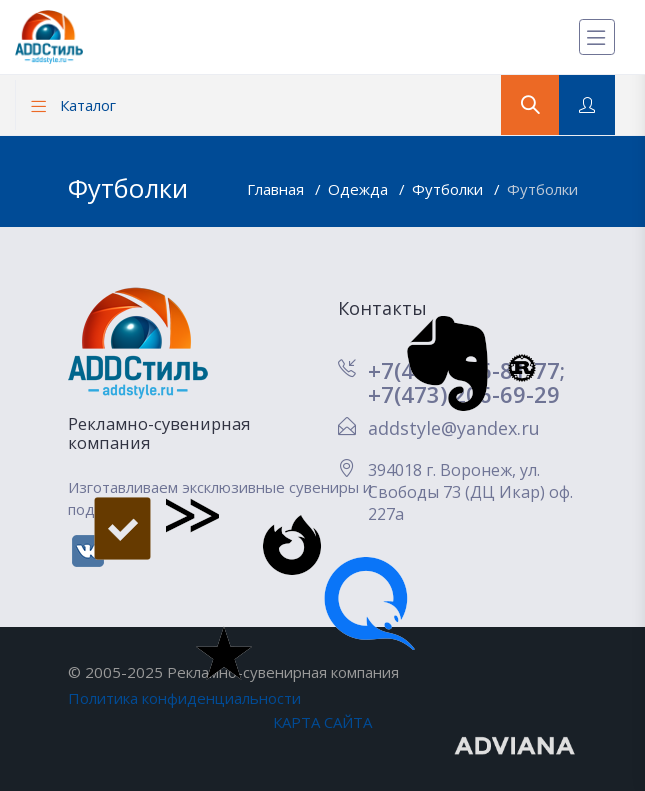  I want to click on visit ReverbNation profile or website, so click(224, 653).